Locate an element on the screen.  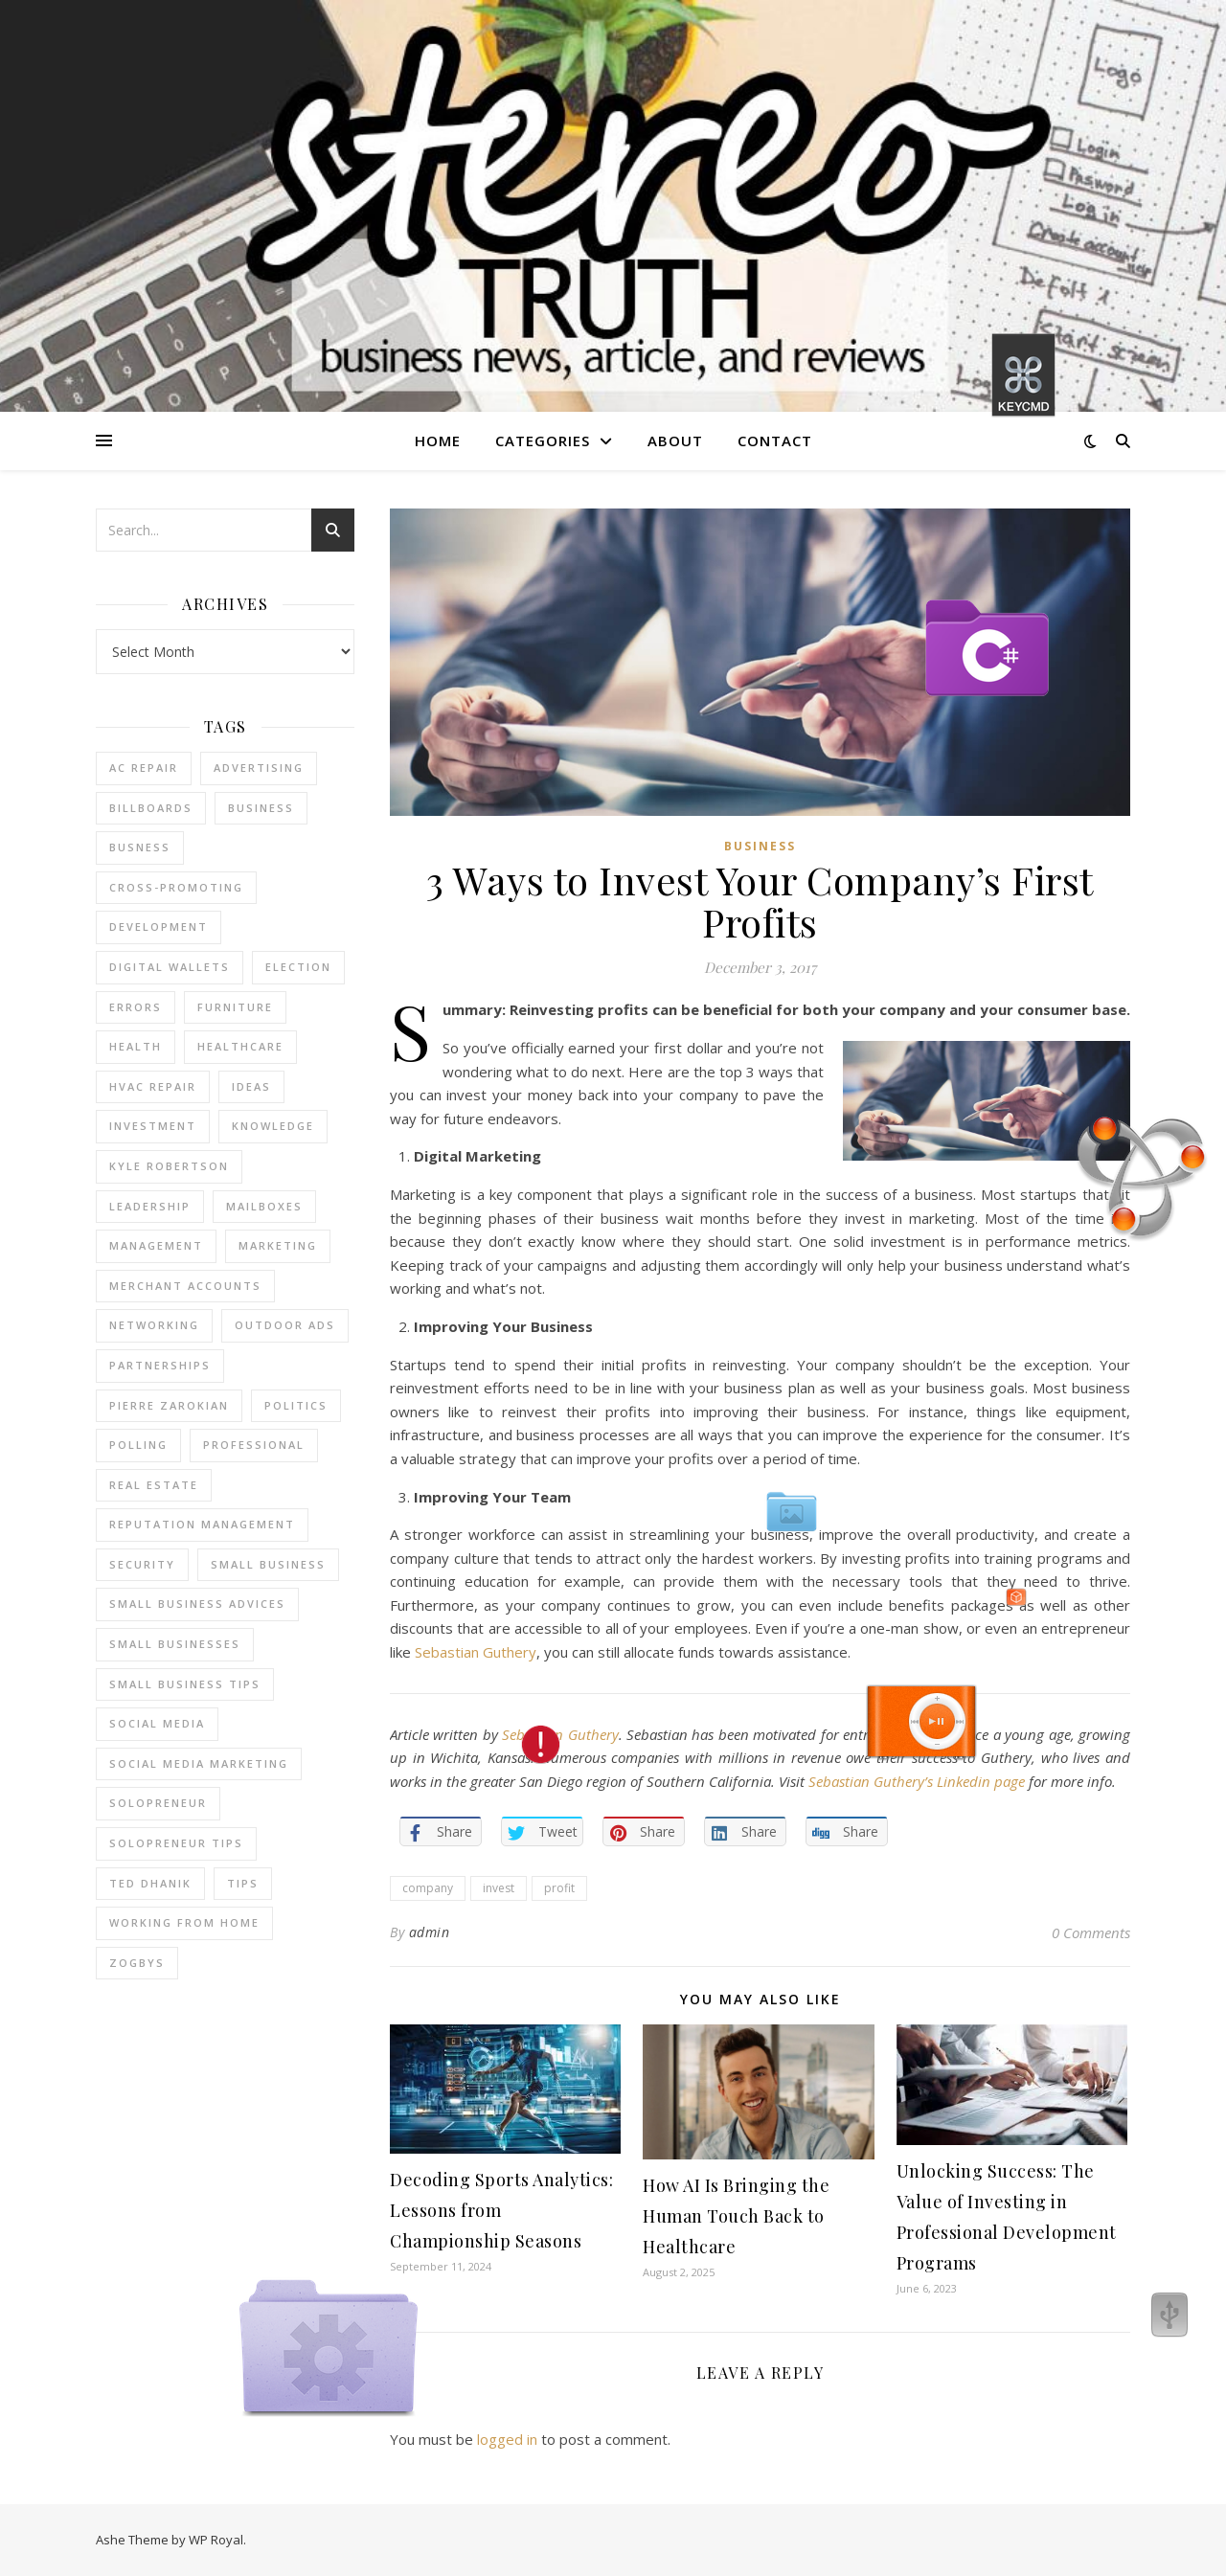
access system settings or preferences folder is located at coordinates (329, 2344).